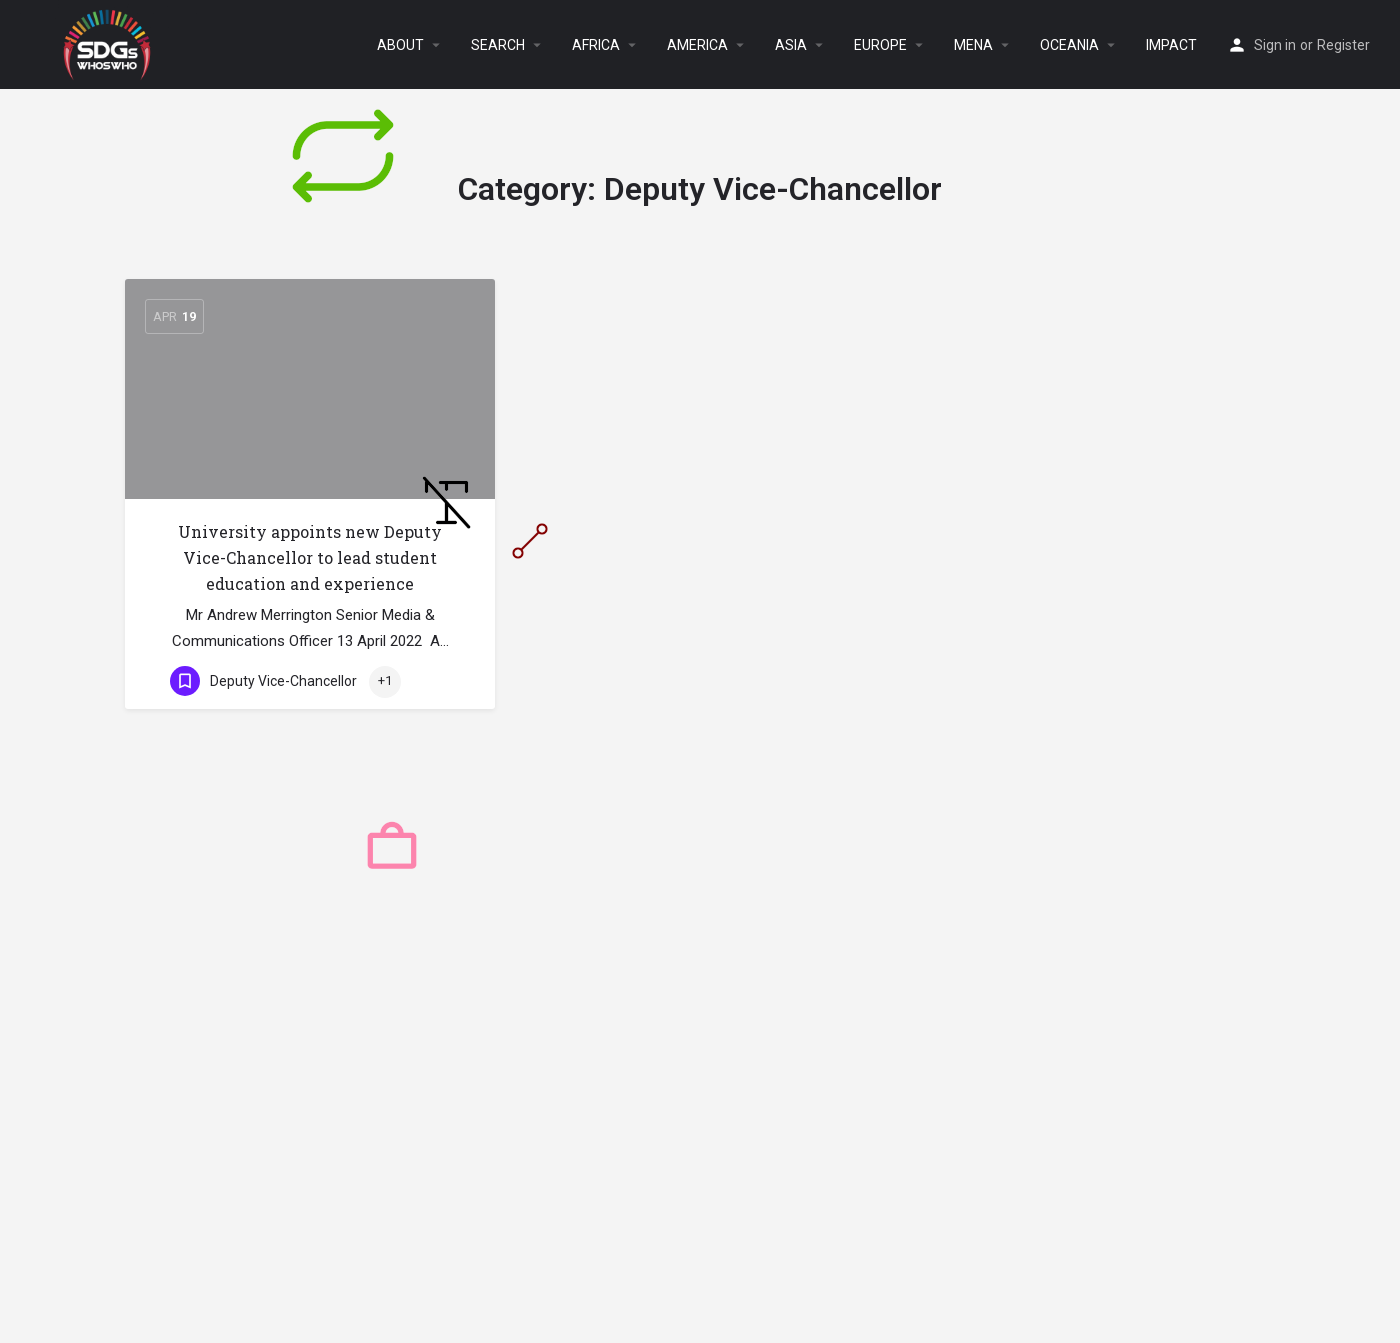 The height and width of the screenshot is (1343, 1400). What do you see at coordinates (446, 502) in the screenshot?
I see `disable text formatting` at bounding box center [446, 502].